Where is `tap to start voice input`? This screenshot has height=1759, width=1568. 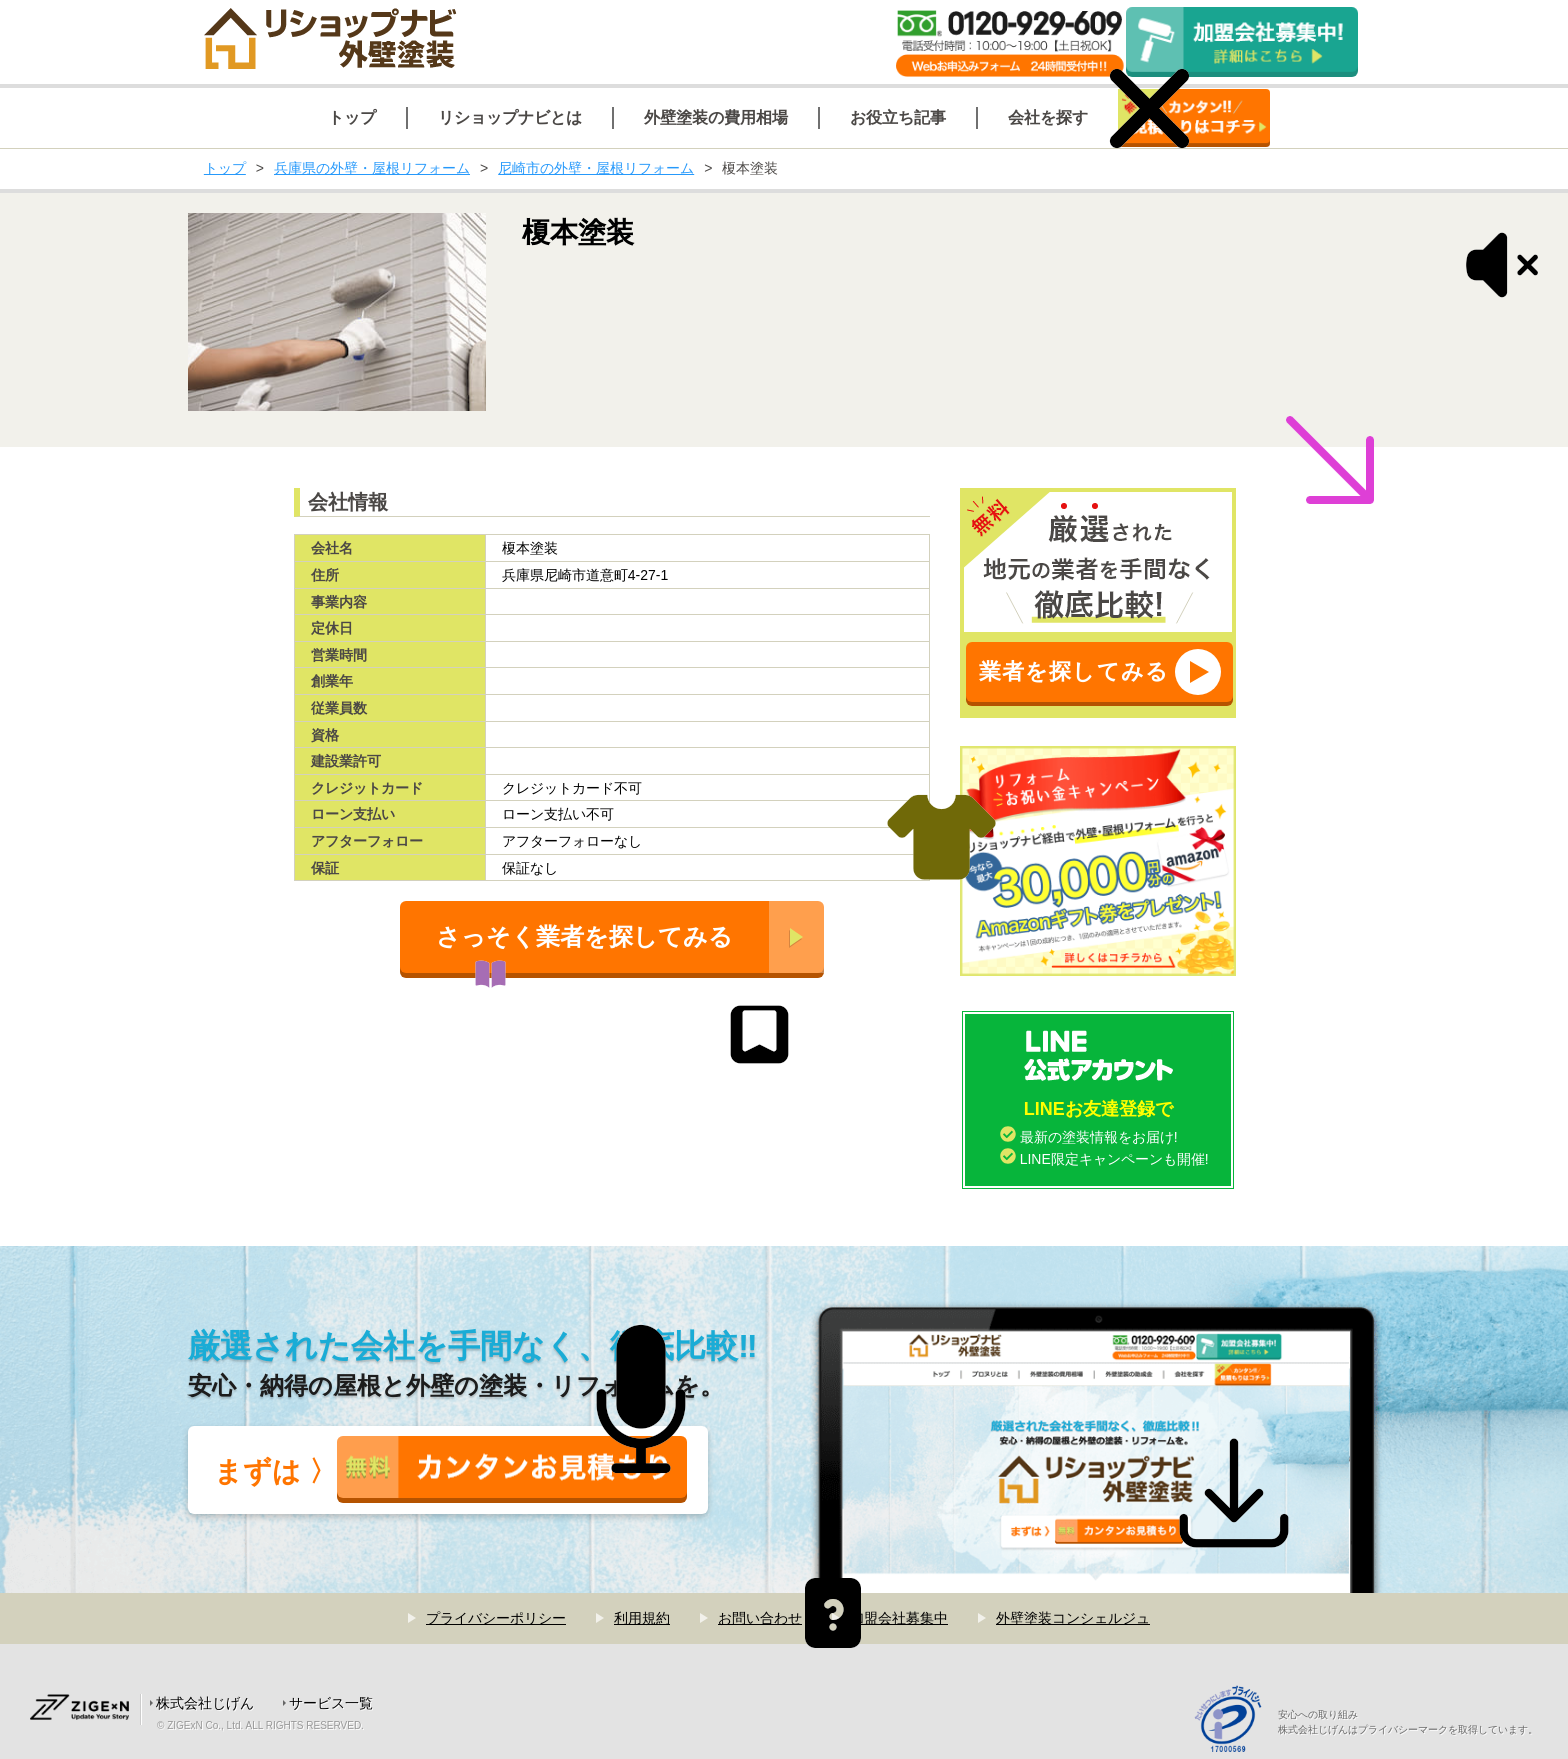 tap to start voice input is located at coordinates (641, 1399).